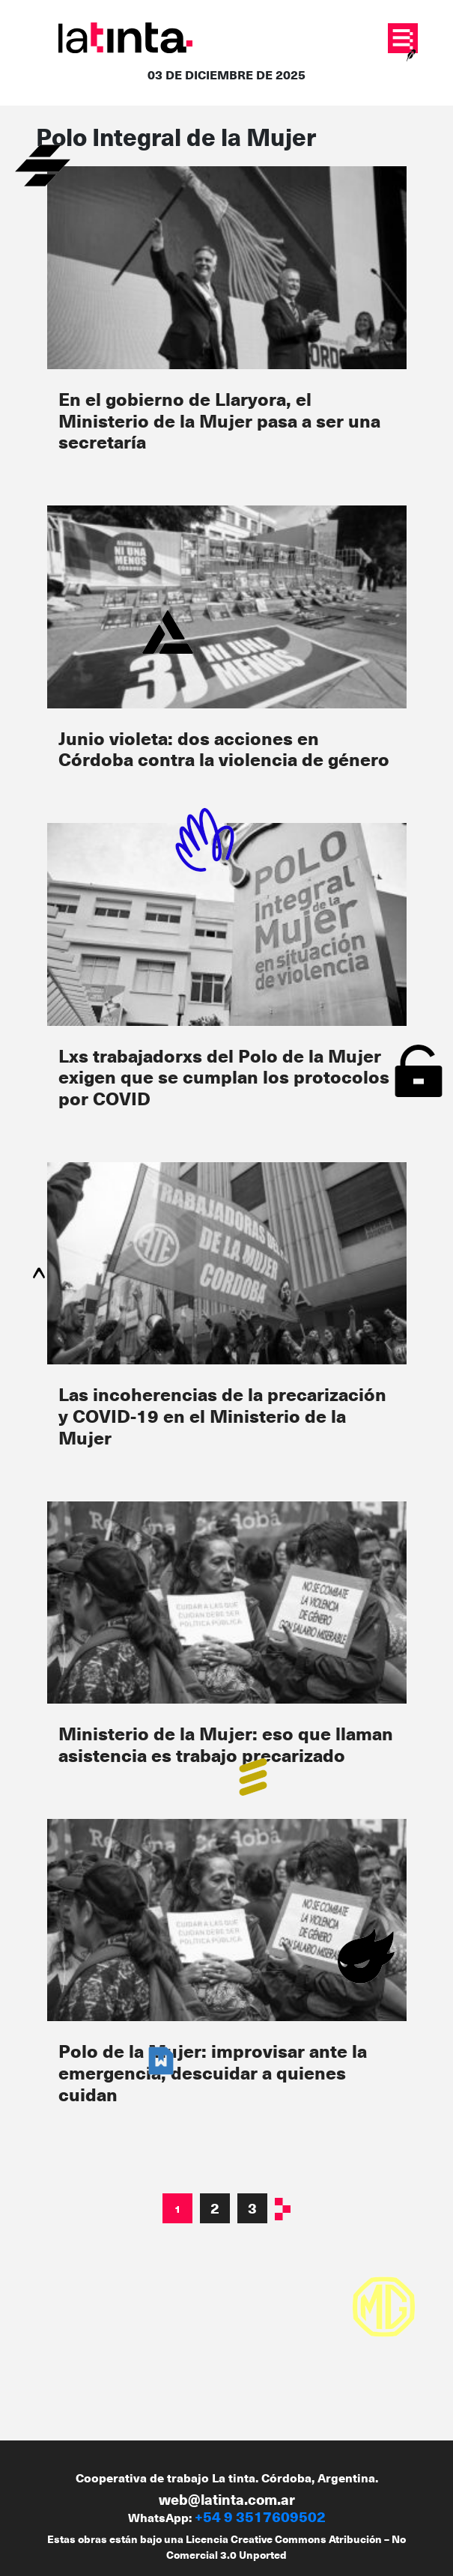 The width and height of the screenshot is (453, 2576). What do you see at coordinates (366, 1956) in the screenshot?
I see `visit zcool creative platform` at bounding box center [366, 1956].